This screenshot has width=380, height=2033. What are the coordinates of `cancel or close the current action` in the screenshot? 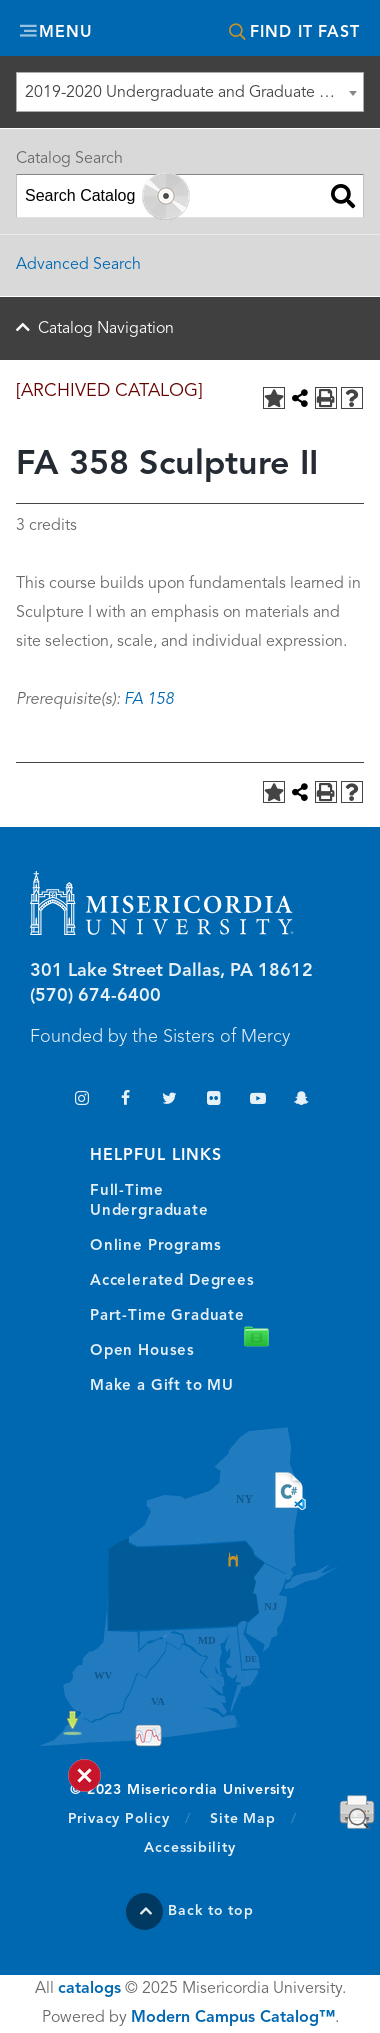 It's located at (84, 1775).